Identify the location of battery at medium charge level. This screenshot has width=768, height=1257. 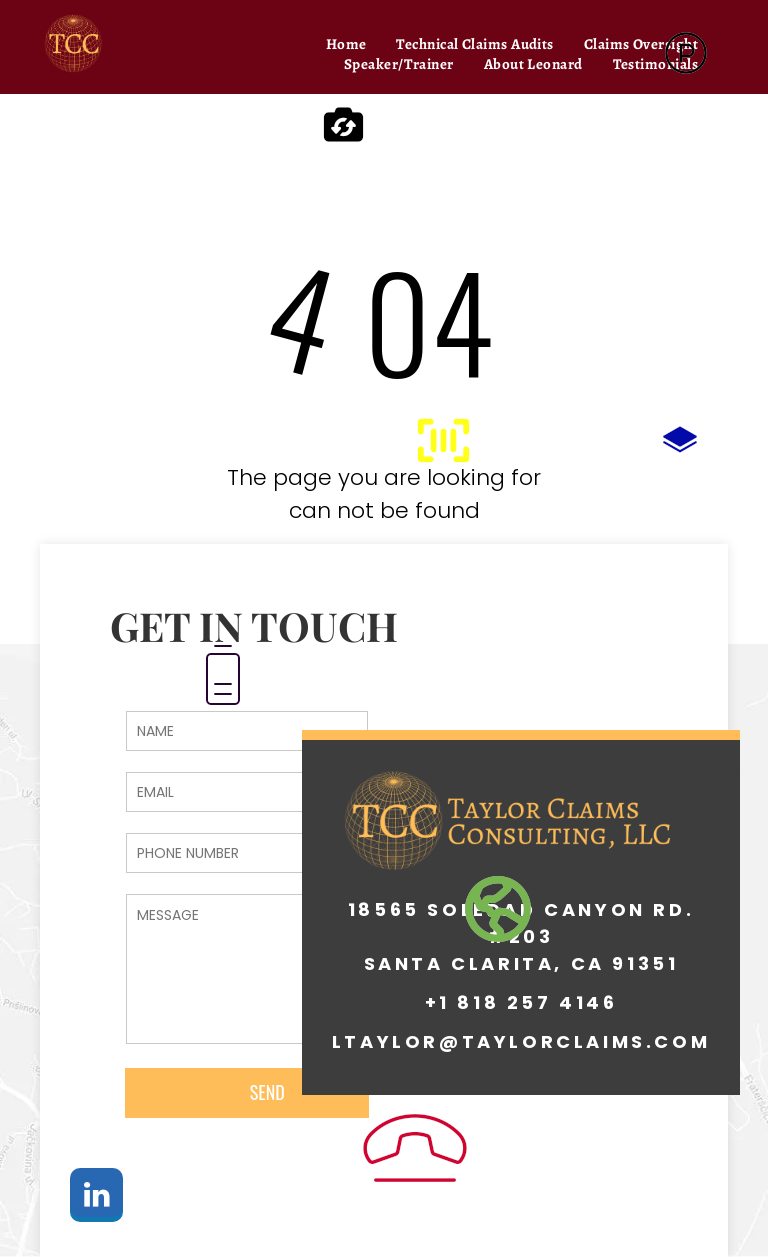
(223, 676).